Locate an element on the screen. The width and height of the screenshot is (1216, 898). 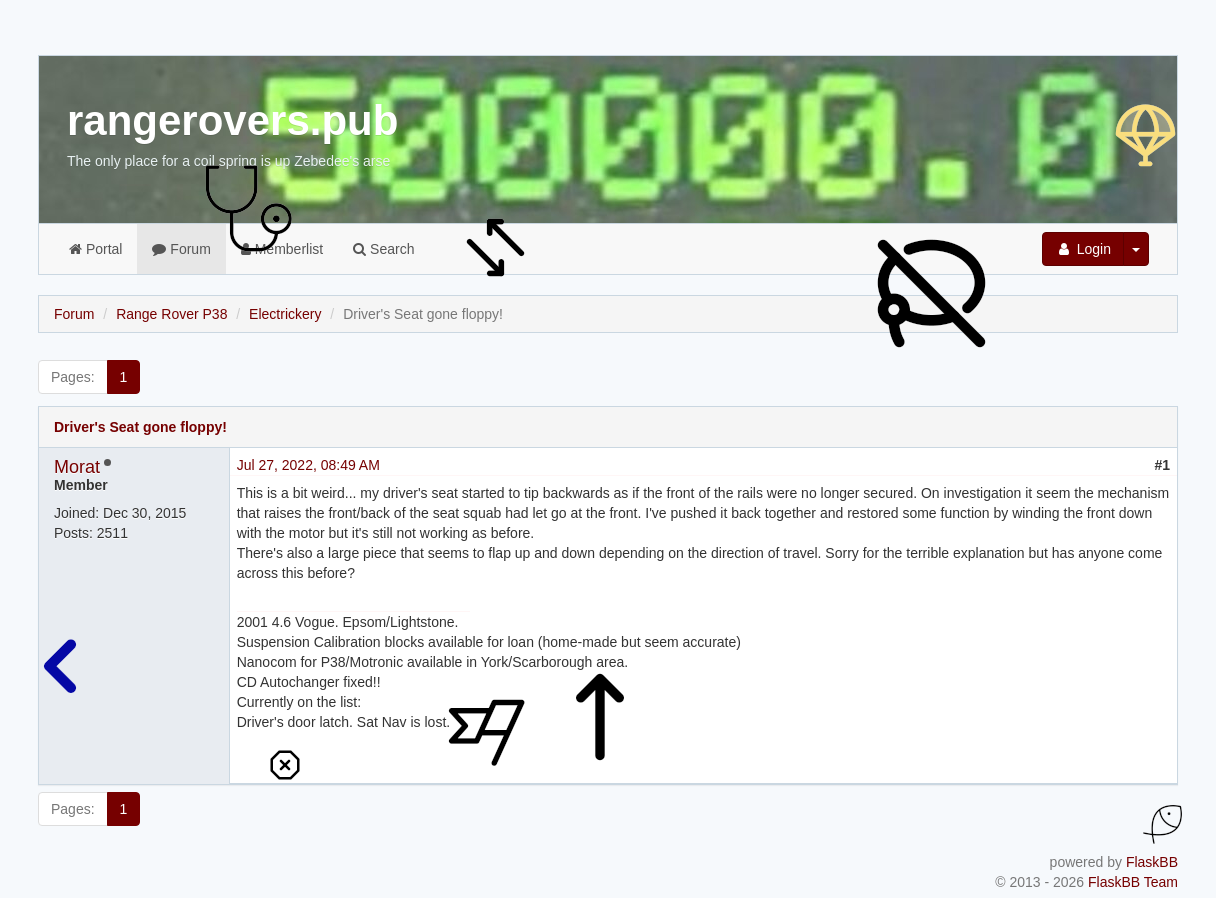
resize element diagonally is located at coordinates (495, 247).